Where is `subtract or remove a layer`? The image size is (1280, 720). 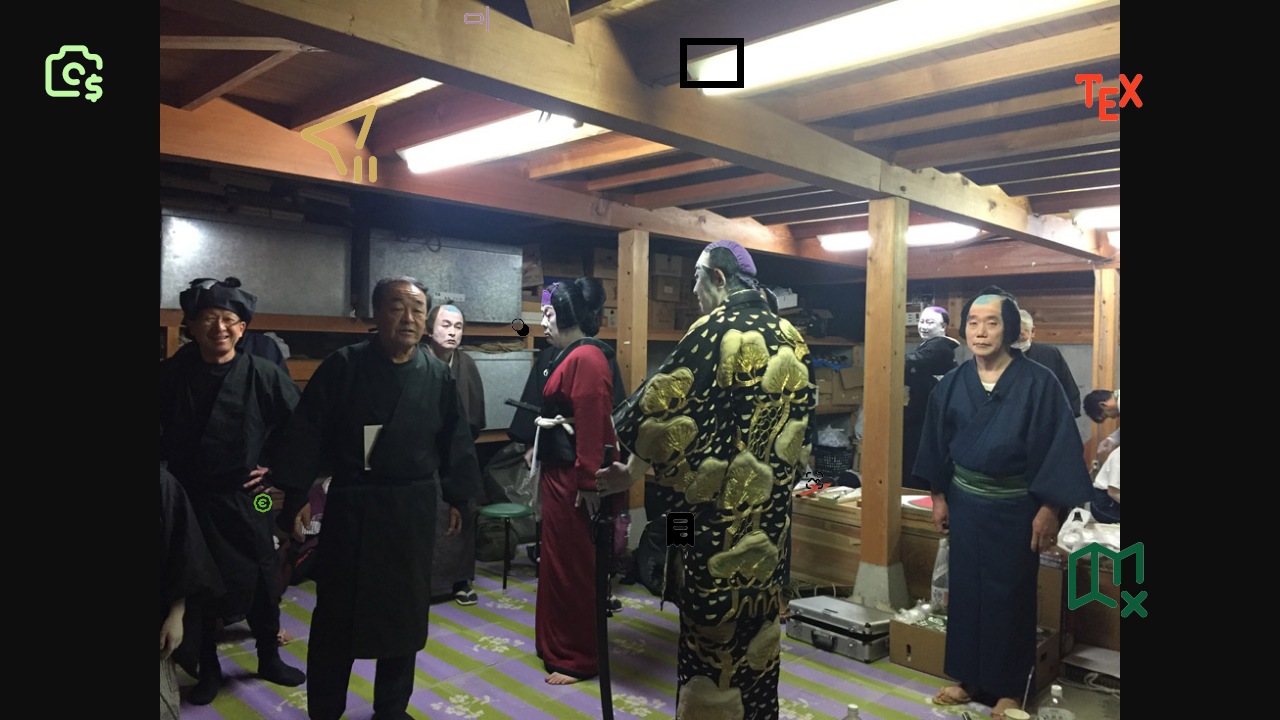
subtract or remove a layer is located at coordinates (520, 327).